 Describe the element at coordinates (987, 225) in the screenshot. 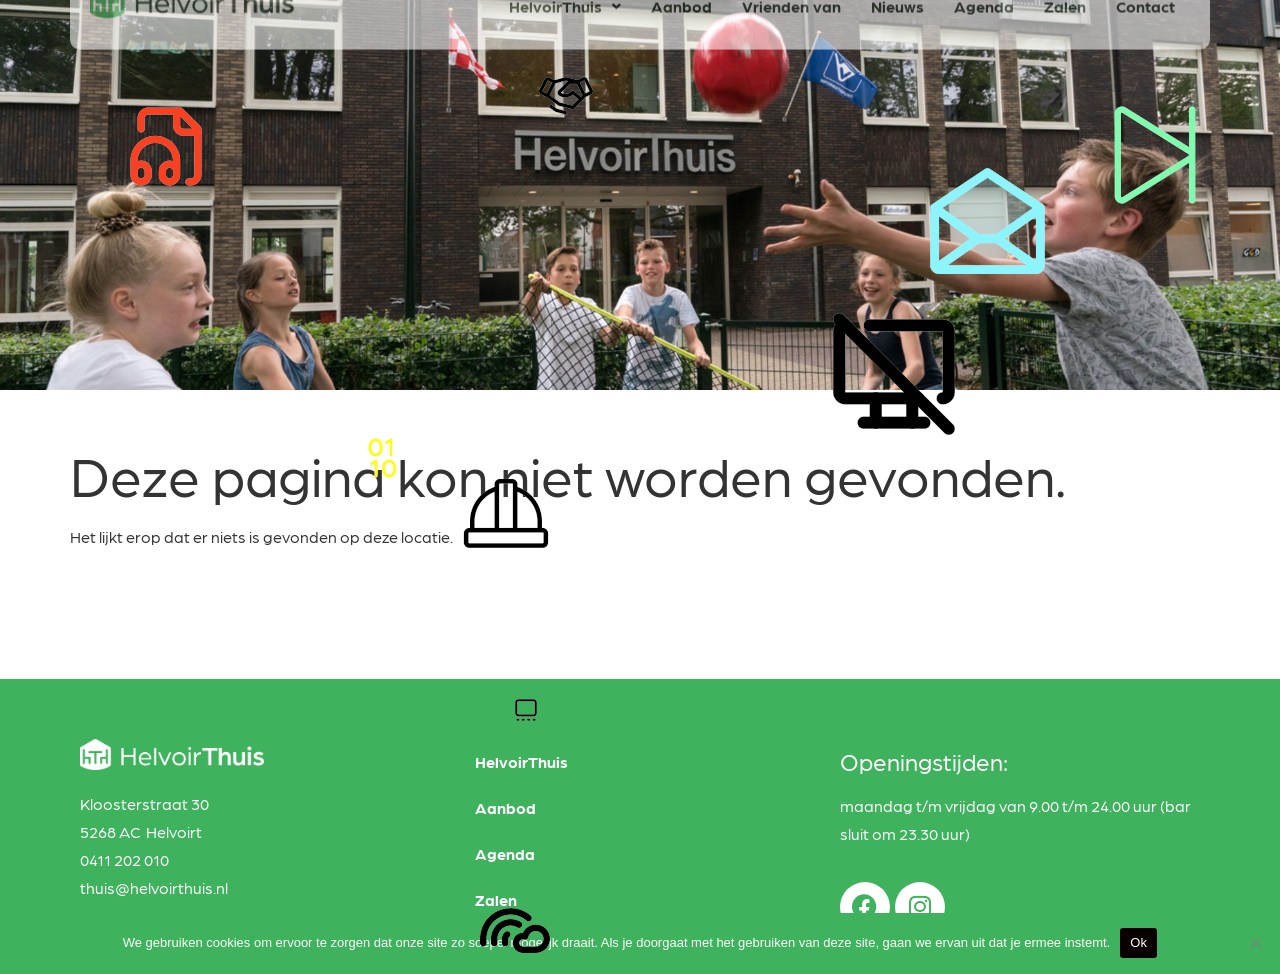

I see `view an opened or read email` at that location.